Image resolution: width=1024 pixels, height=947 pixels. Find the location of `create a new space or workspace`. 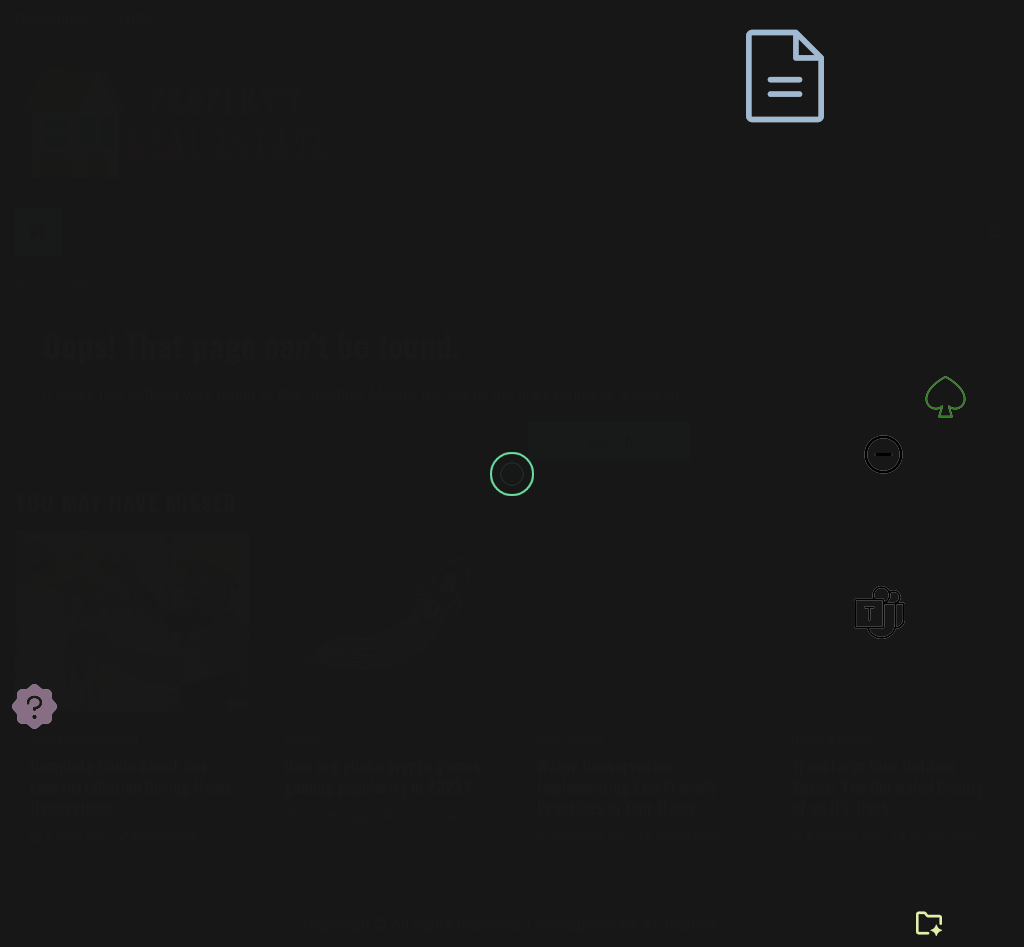

create a new space or workspace is located at coordinates (929, 923).